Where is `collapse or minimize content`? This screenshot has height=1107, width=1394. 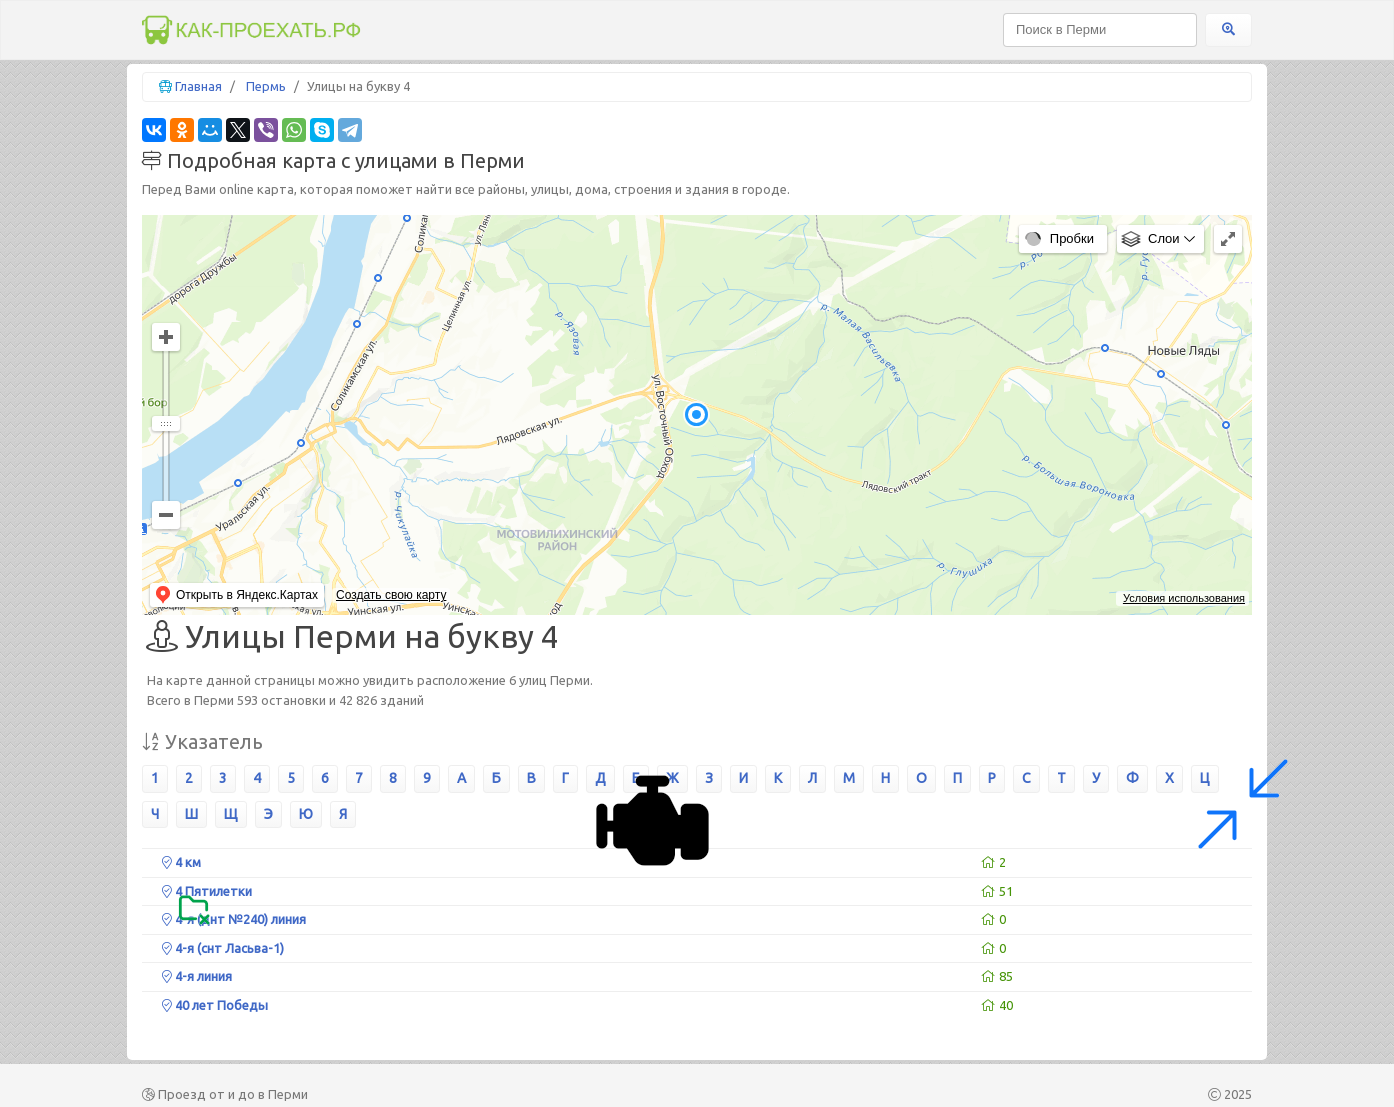 collapse or minimize content is located at coordinates (1243, 804).